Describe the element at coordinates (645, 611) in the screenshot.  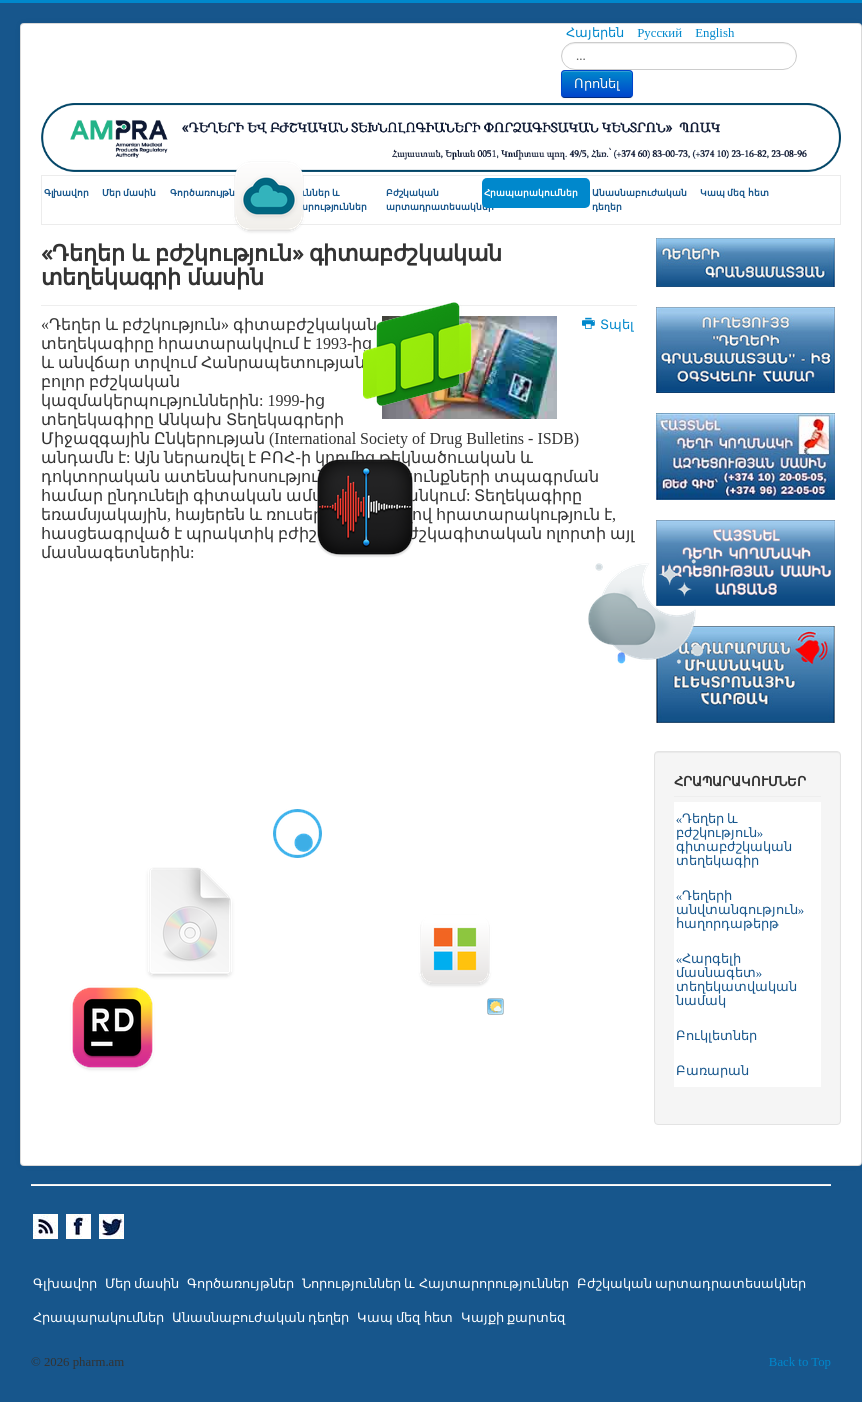
I see `indicates scattered showers at night` at that location.